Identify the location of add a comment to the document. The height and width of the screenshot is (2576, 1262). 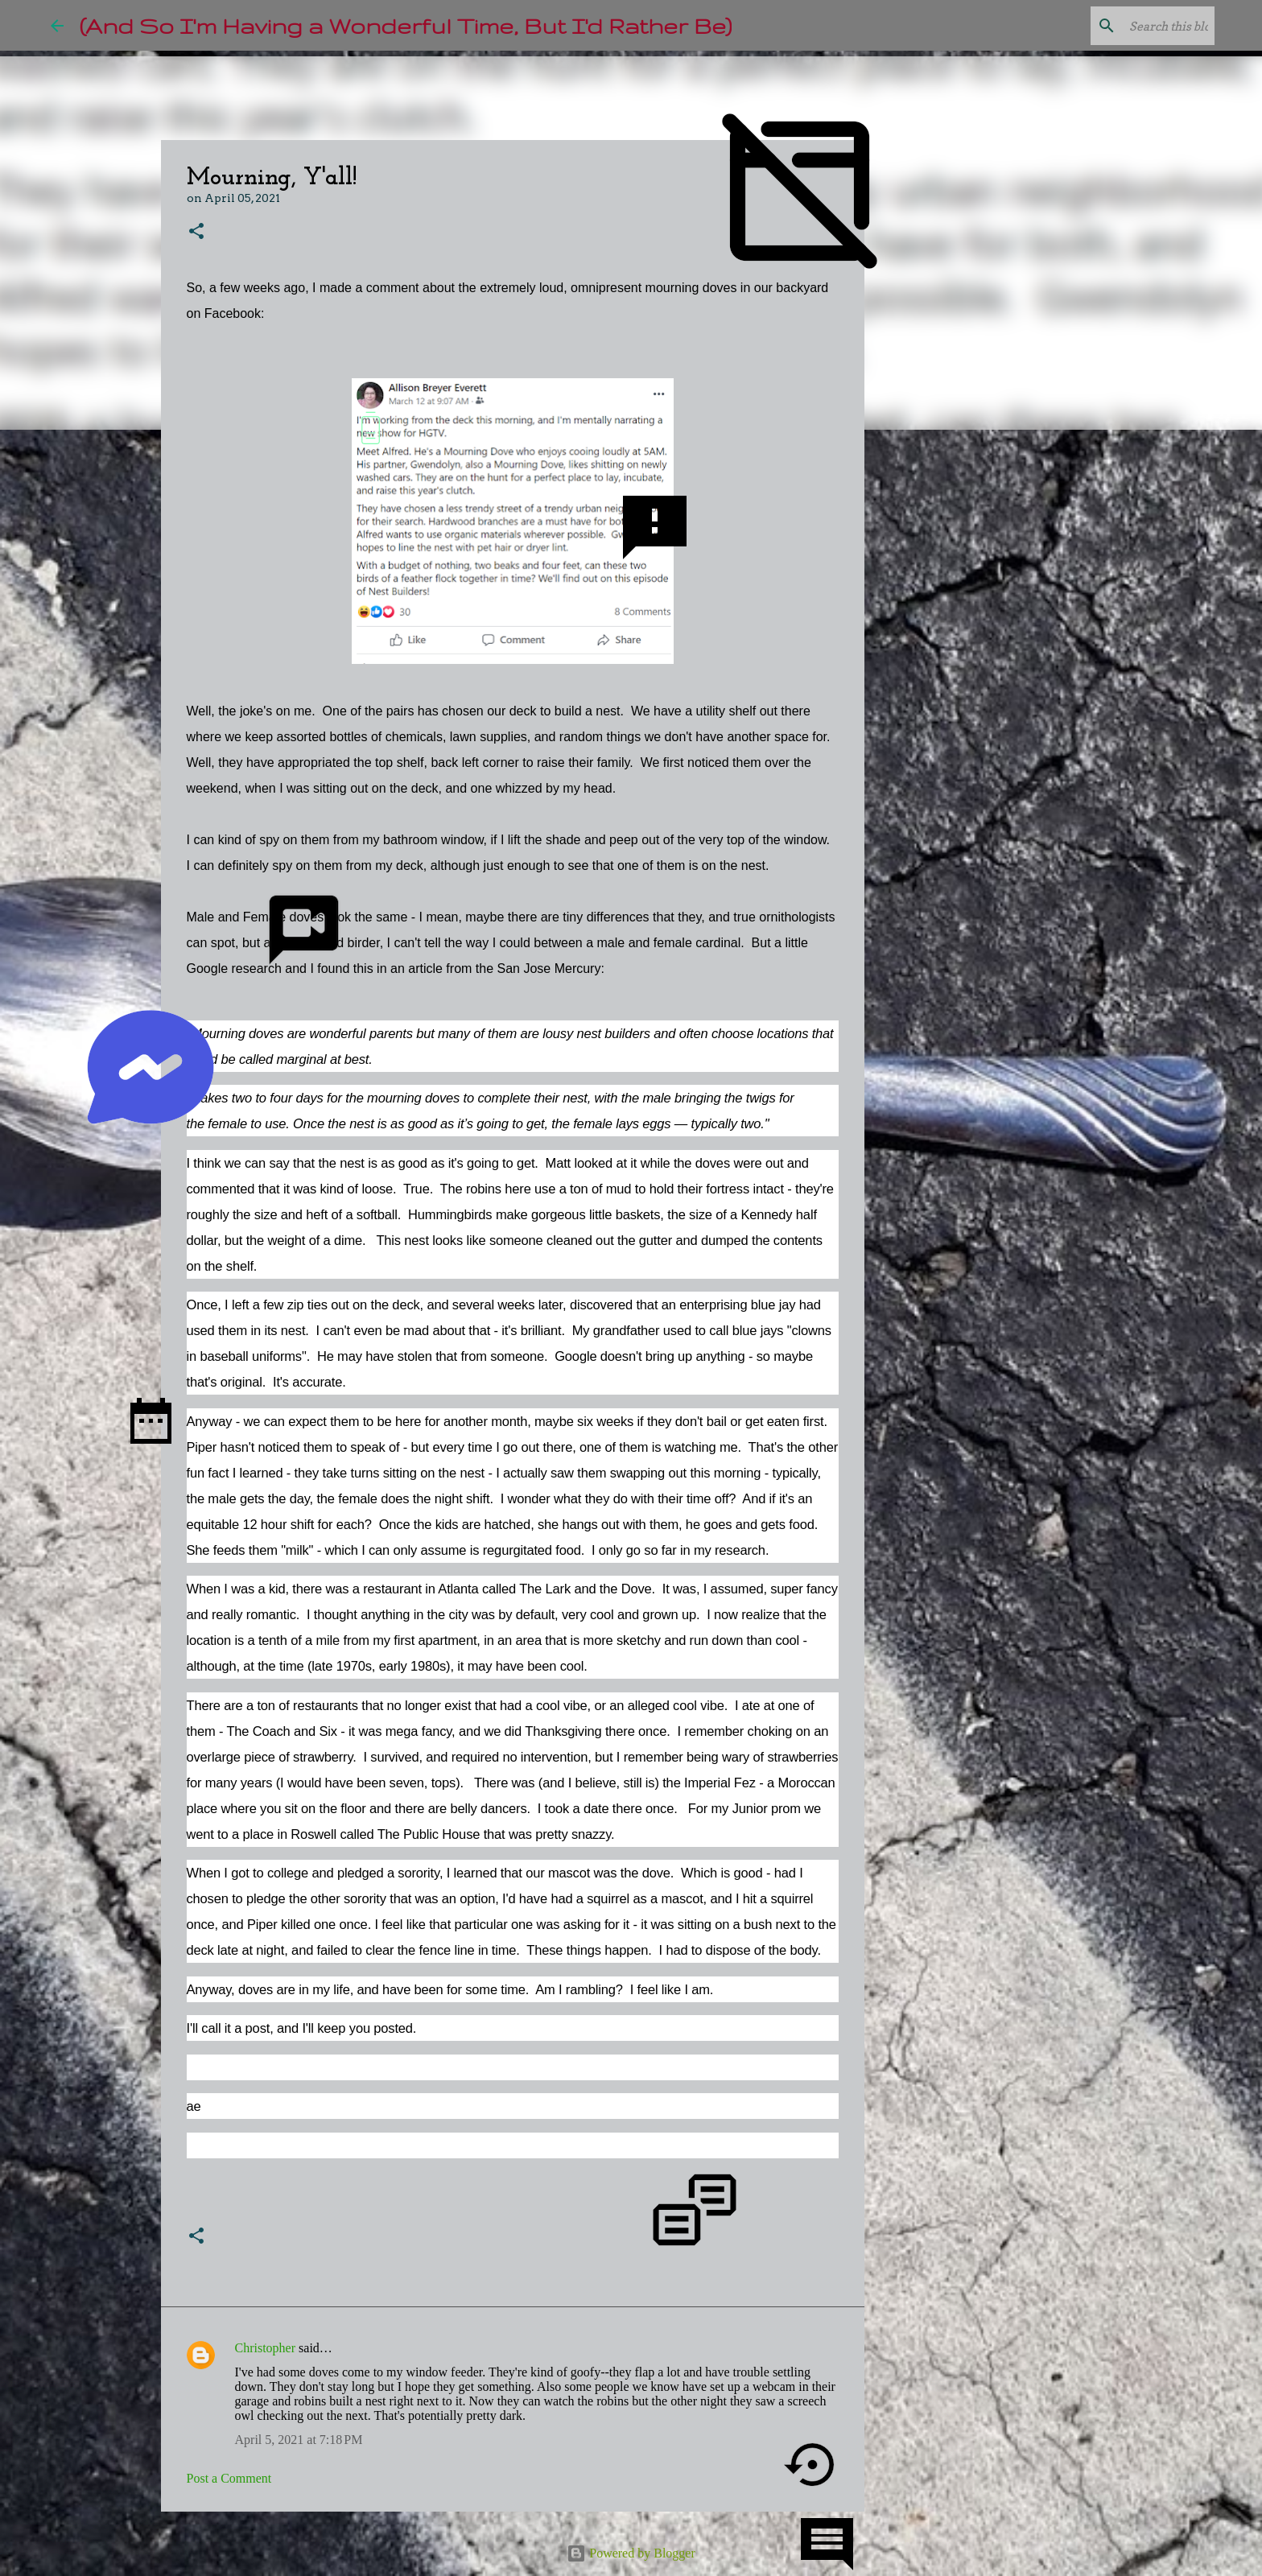
(827, 2544).